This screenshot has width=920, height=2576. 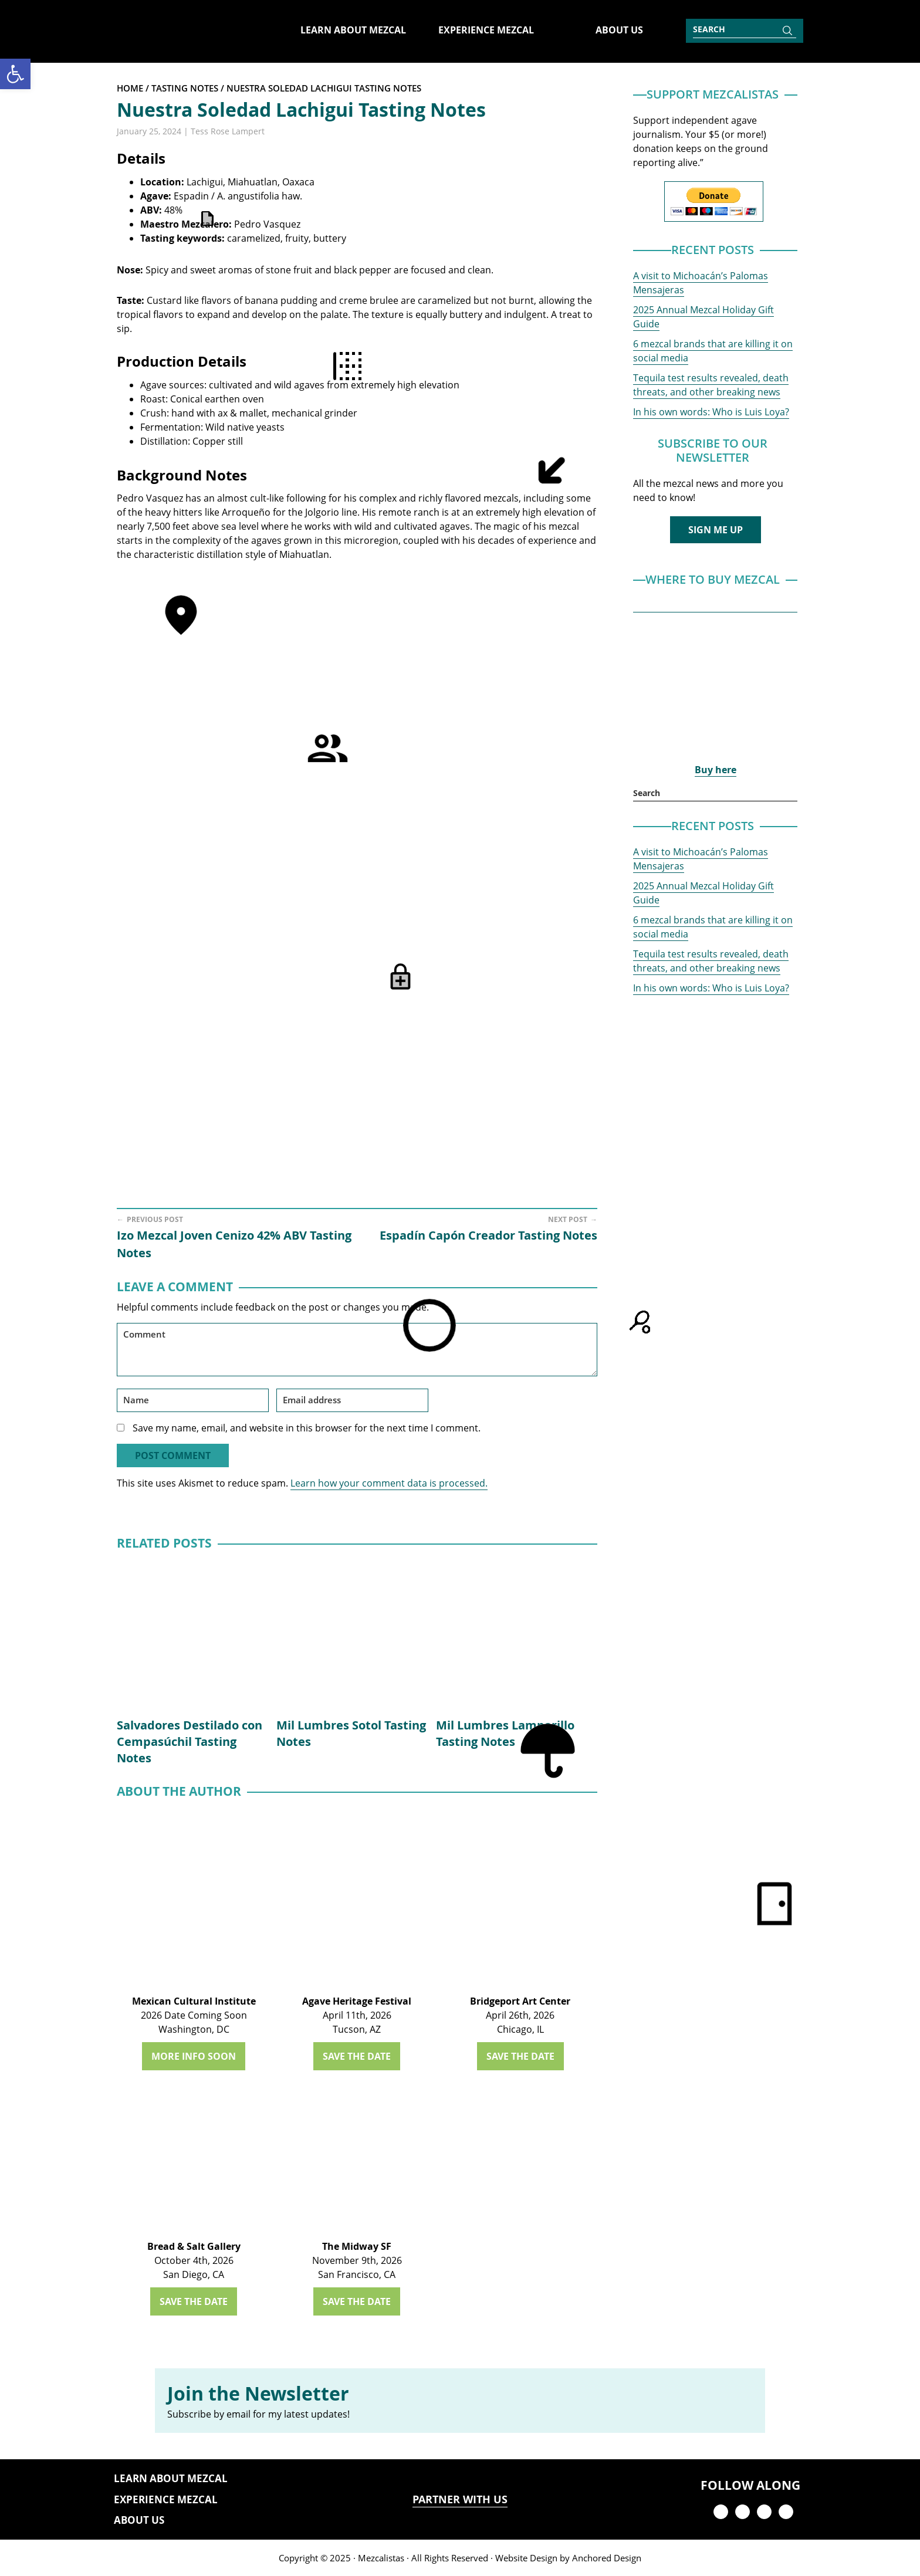 I want to click on view contacts or people list, so click(x=327, y=748).